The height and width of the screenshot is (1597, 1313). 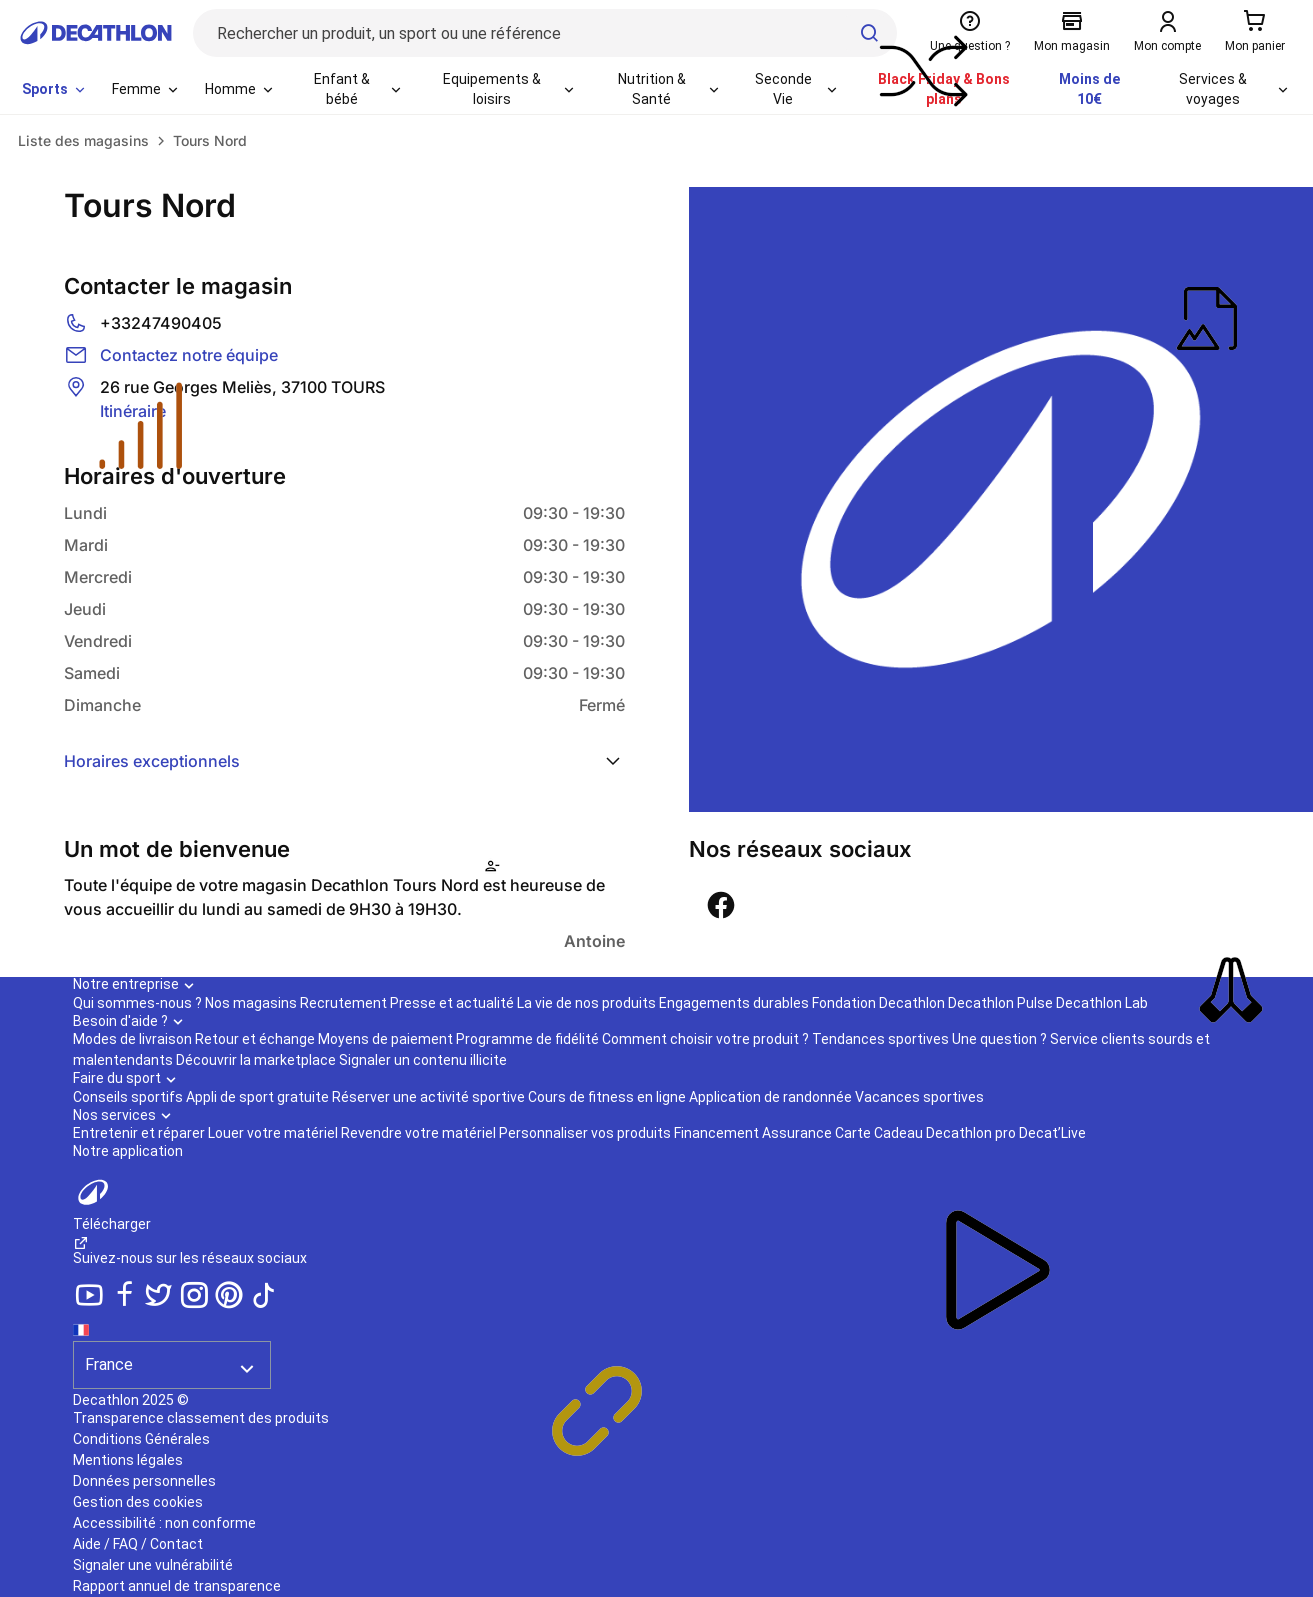 What do you see at coordinates (144, 431) in the screenshot?
I see `indicates full cellular signal strength` at bounding box center [144, 431].